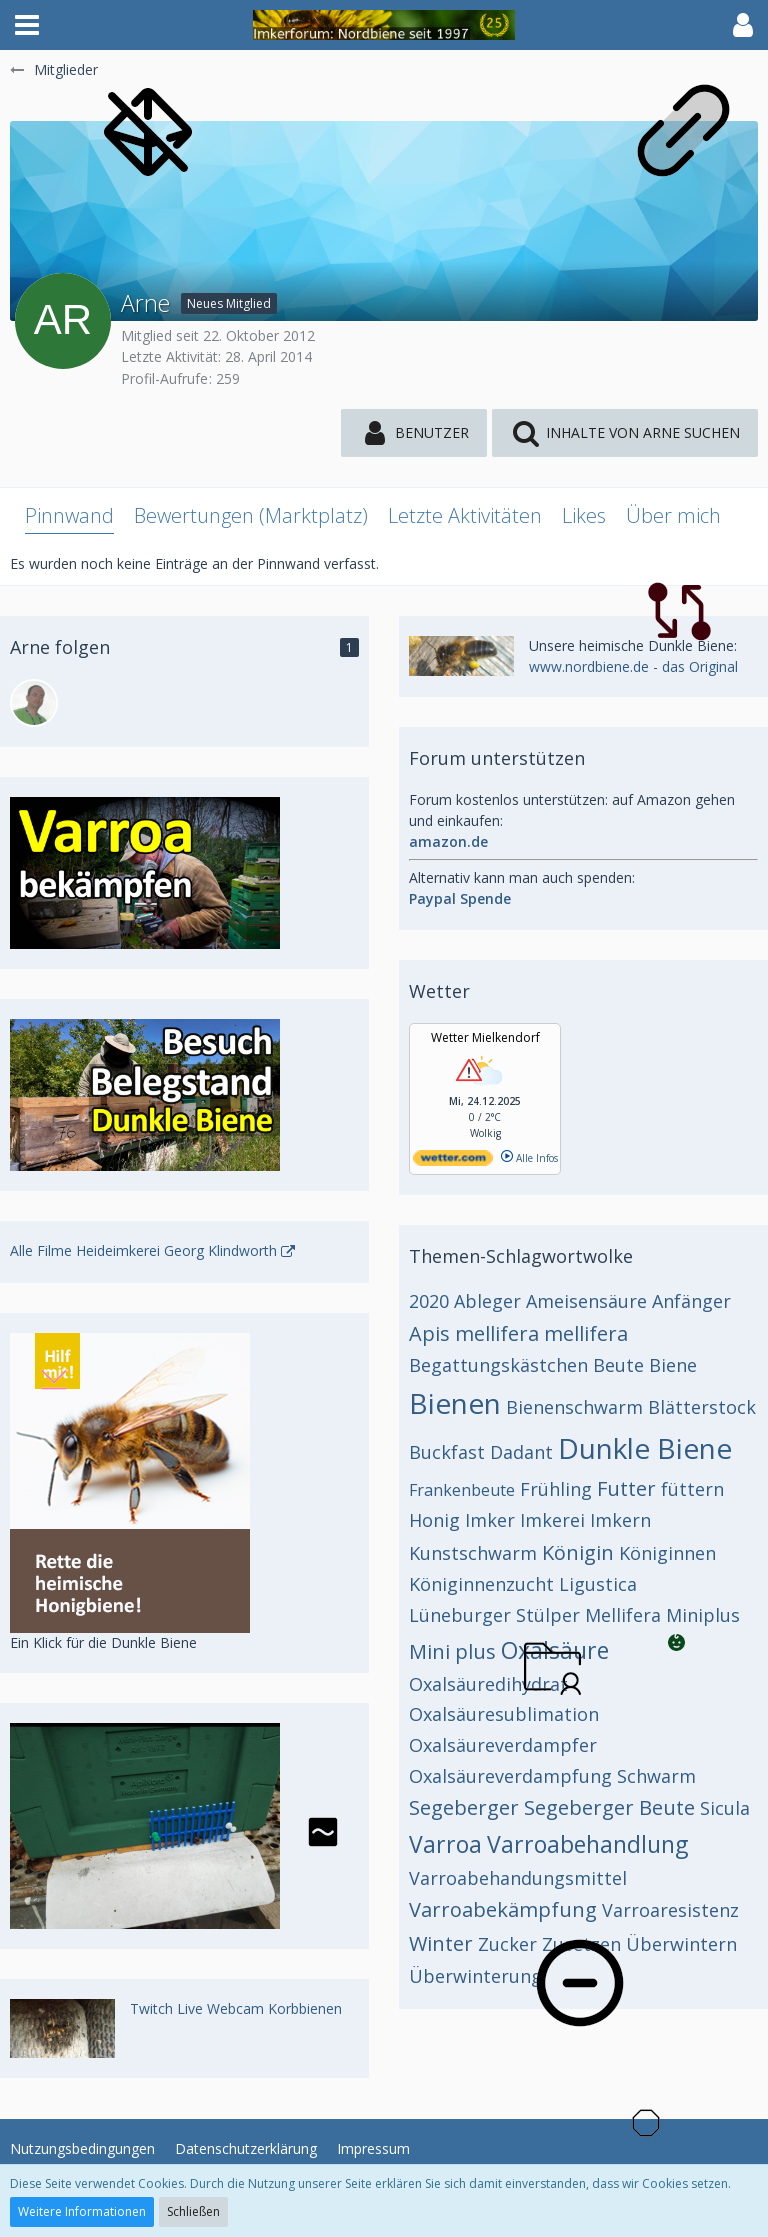 Image resolution: width=768 pixels, height=2237 pixels. What do you see at coordinates (148, 132) in the screenshot?
I see `disable 3D object view` at bounding box center [148, 132].